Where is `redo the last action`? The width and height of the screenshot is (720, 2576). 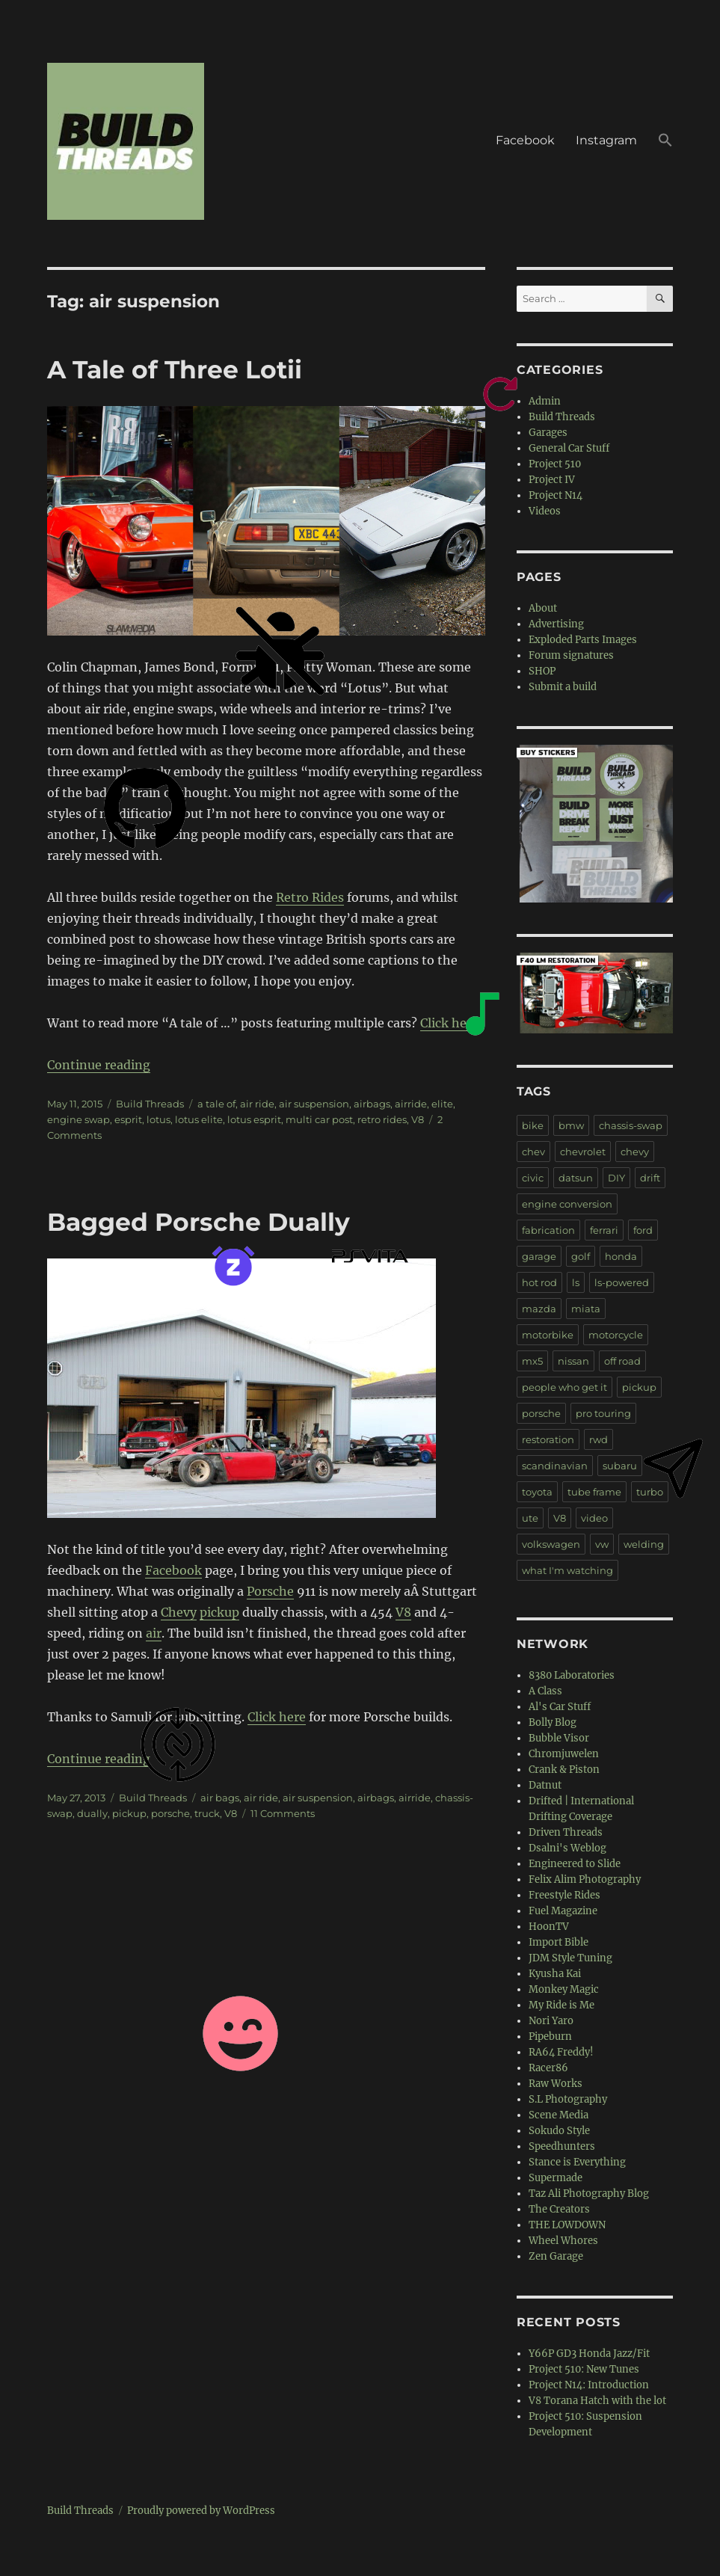
redo the last action is located at coordinates (500, 394).